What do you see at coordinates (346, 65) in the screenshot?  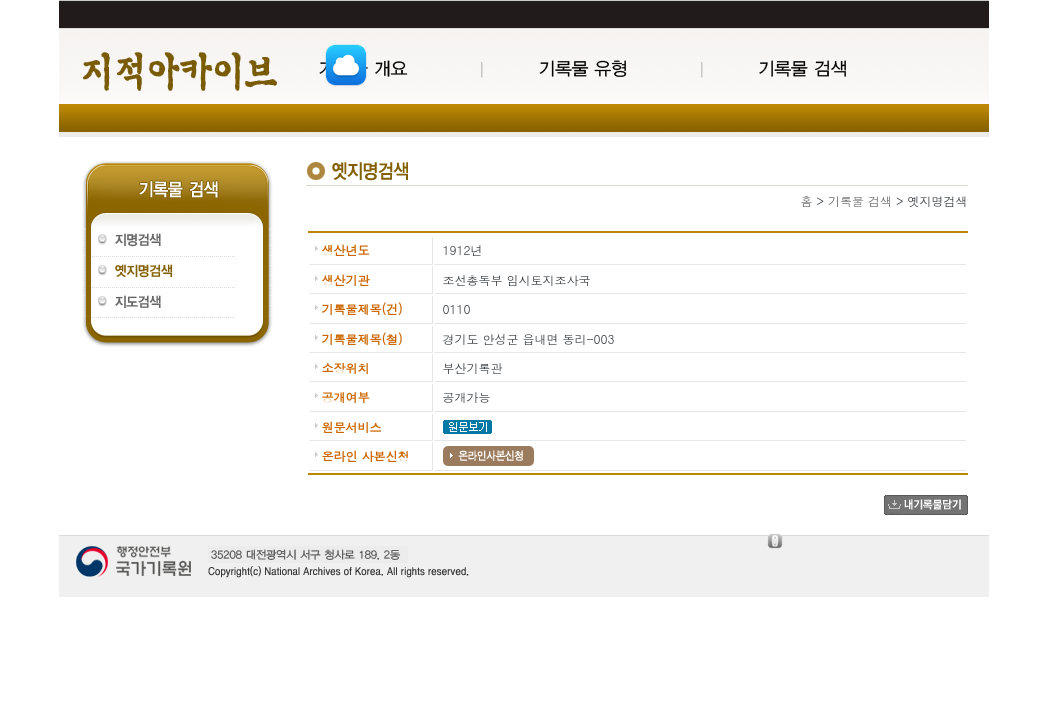 I see `access online account settings` at bounding box center [346, 65].